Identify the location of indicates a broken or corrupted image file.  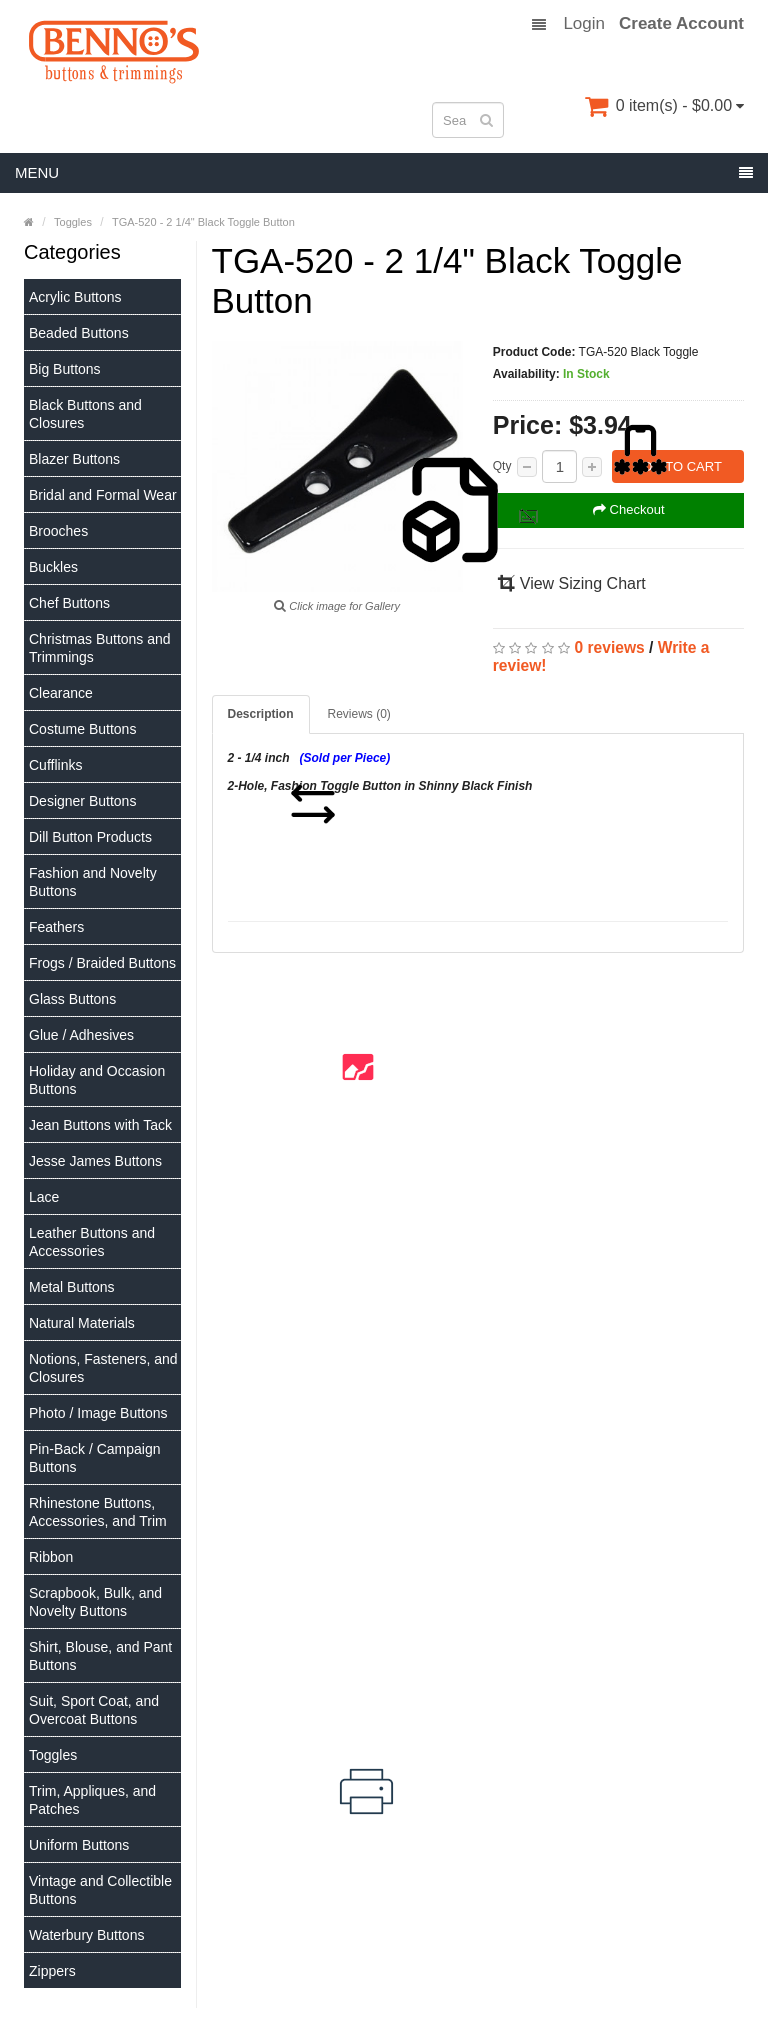
(358, 1067).